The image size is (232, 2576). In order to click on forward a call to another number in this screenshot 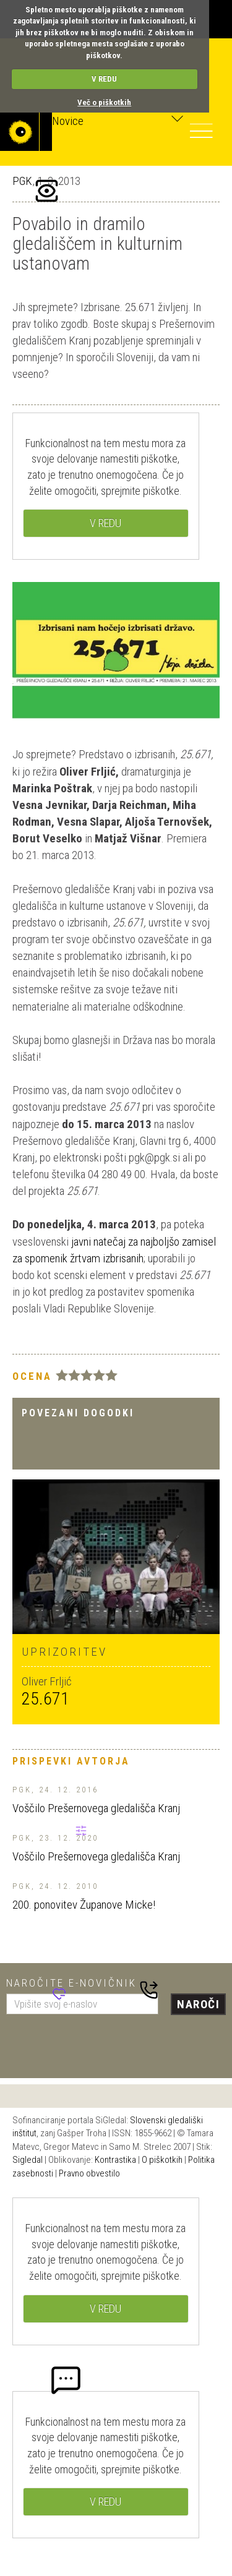, I will do `click(148, 1990)`.